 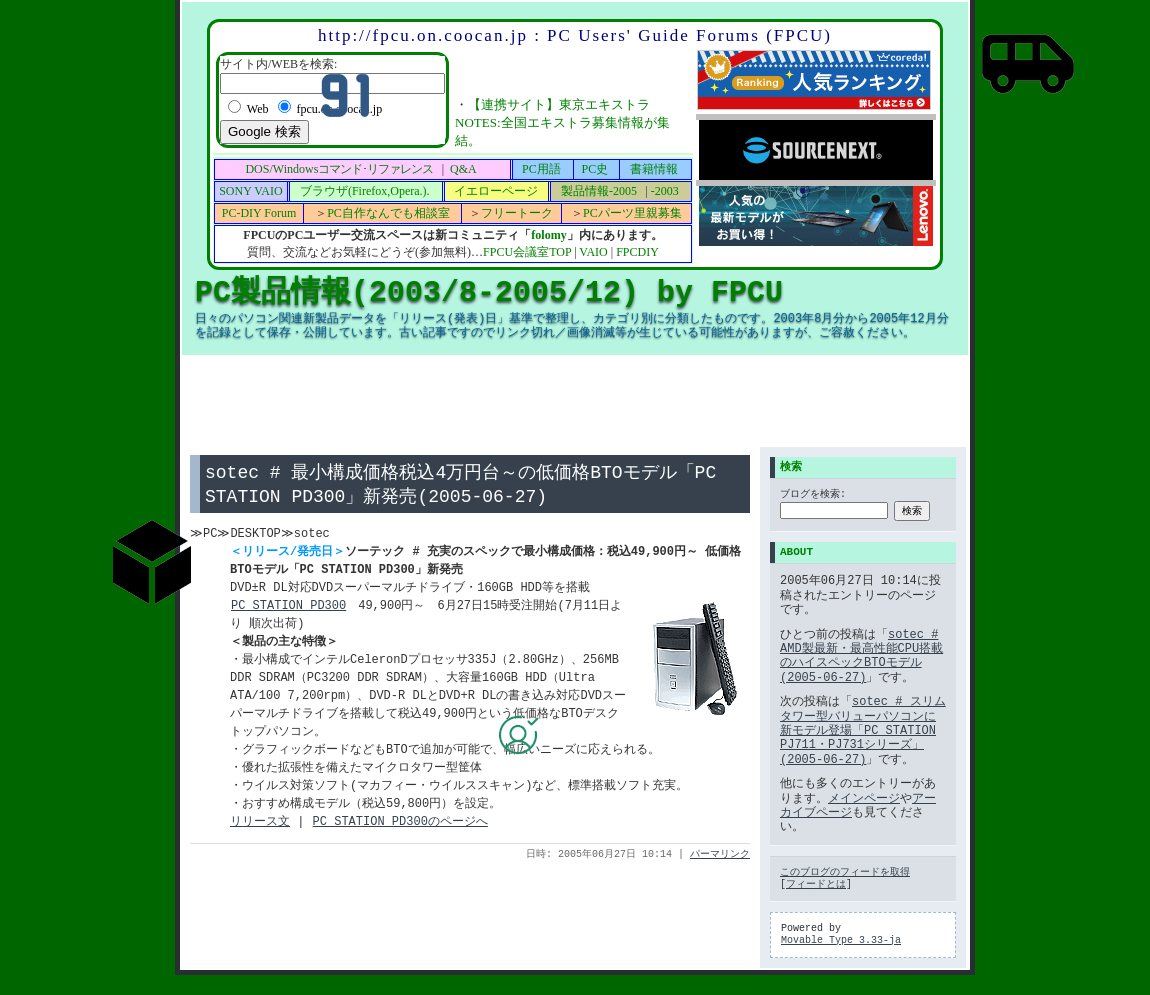 What do you see at coordinates (518, 735) in the screenshot?
I see `verified user profile` at bounding box center [518, 735].